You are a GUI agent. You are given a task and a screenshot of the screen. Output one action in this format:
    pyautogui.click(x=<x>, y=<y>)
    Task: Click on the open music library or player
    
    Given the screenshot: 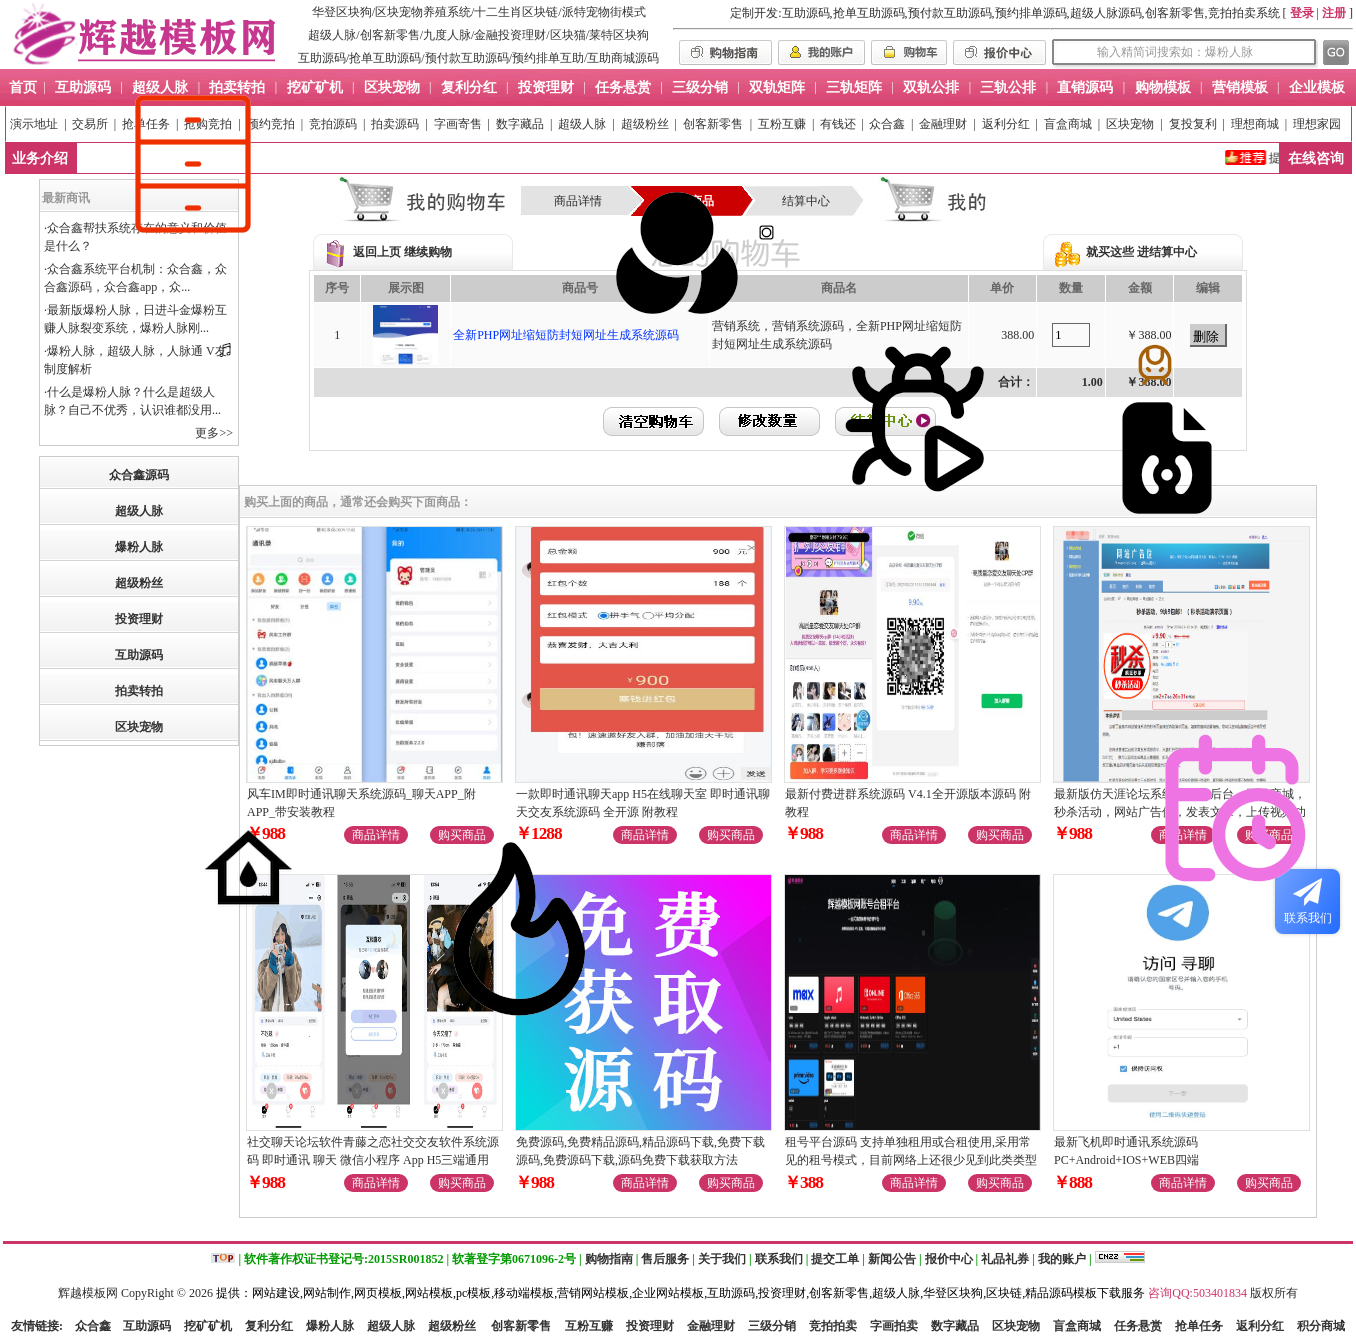 What is the action you would take?
    pyautogui.click(x=225, y=350)
    